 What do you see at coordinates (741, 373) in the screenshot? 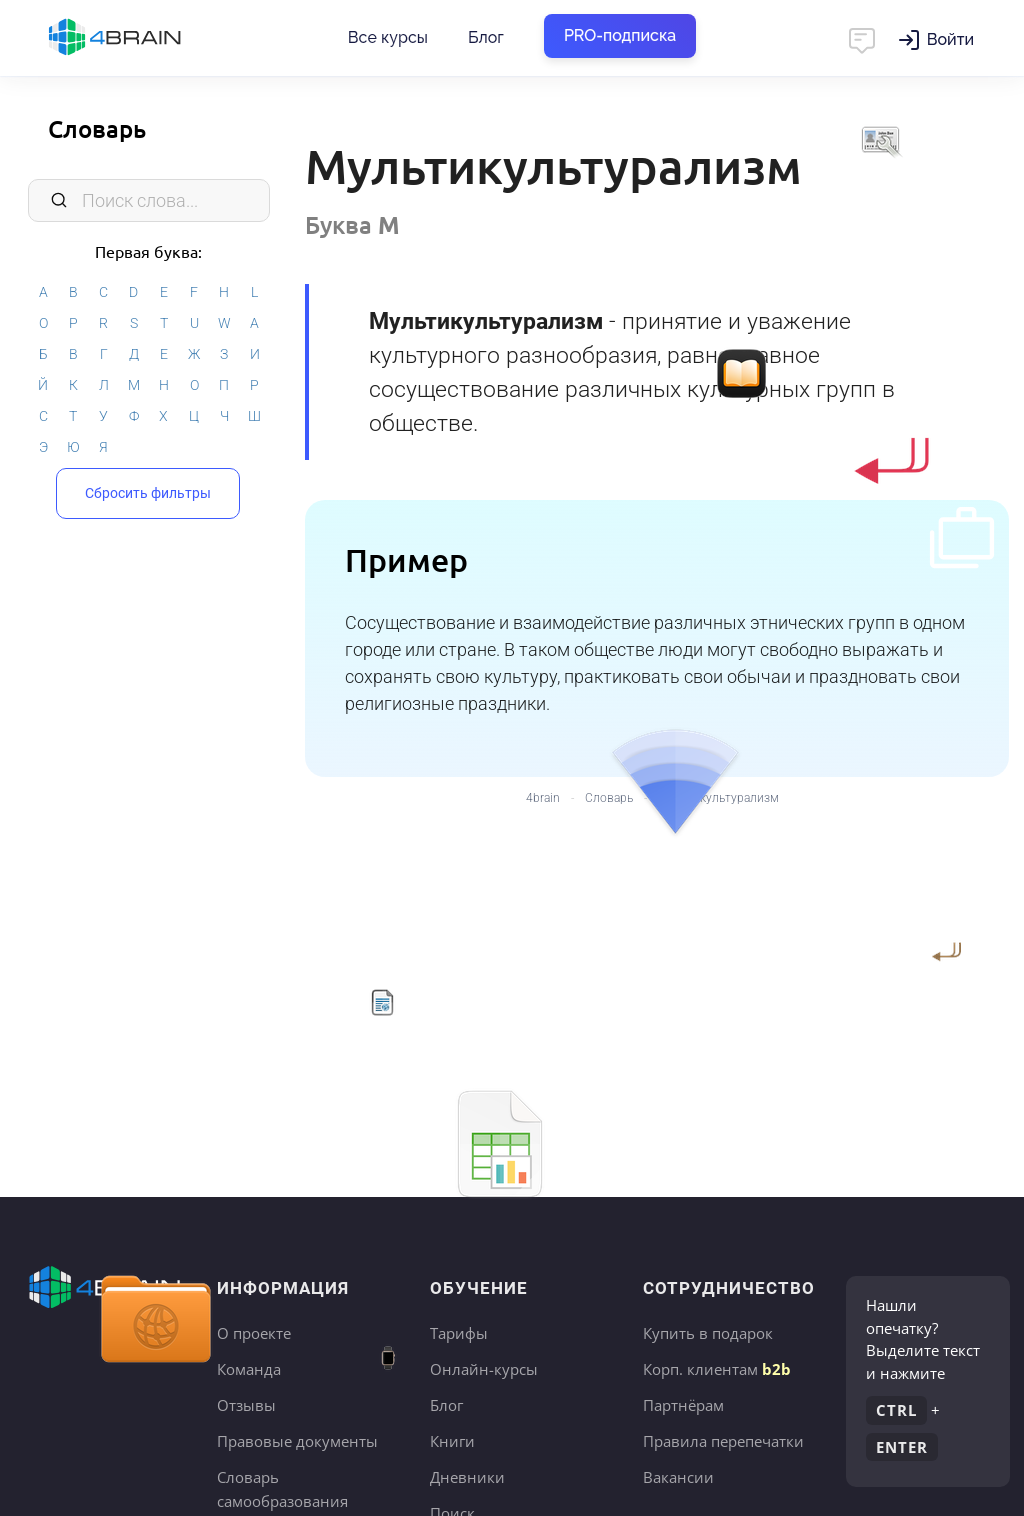
I see `open the Books app` at bounding box center [741, 373].